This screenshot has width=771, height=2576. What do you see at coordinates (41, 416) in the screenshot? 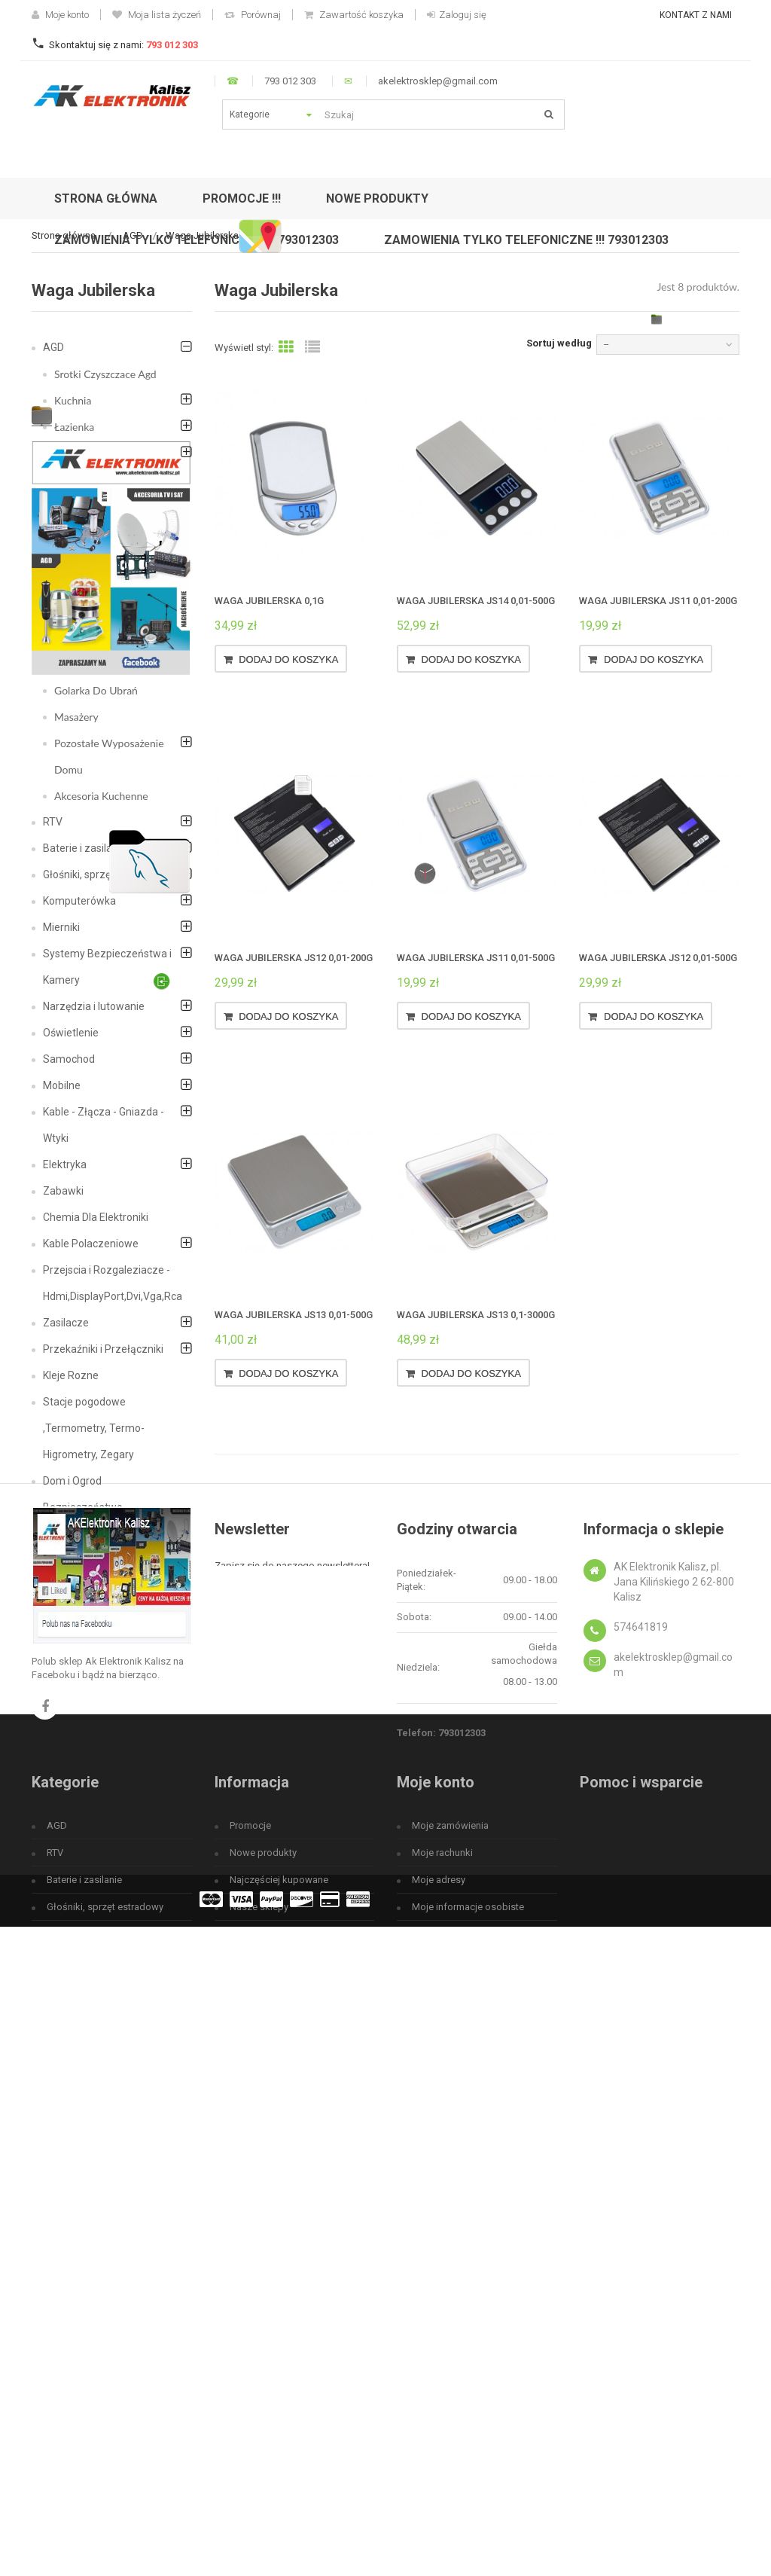
I see `access files stored on a remote server or network location` at bounding box center [41, 416].